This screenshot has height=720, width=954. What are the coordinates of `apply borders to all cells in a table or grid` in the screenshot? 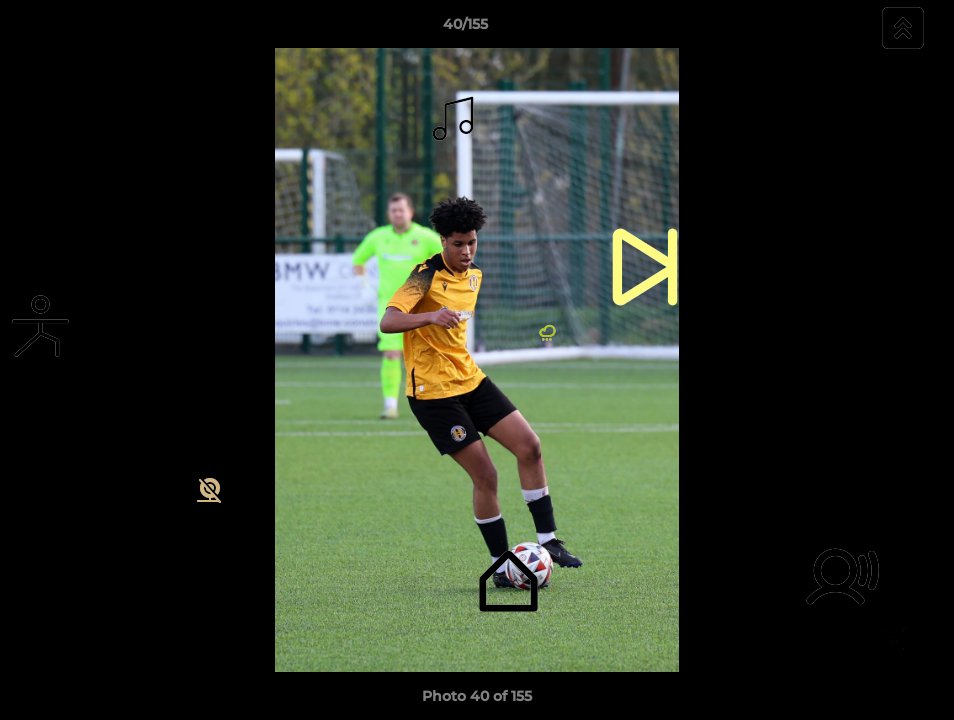 It's located at (894, 639).